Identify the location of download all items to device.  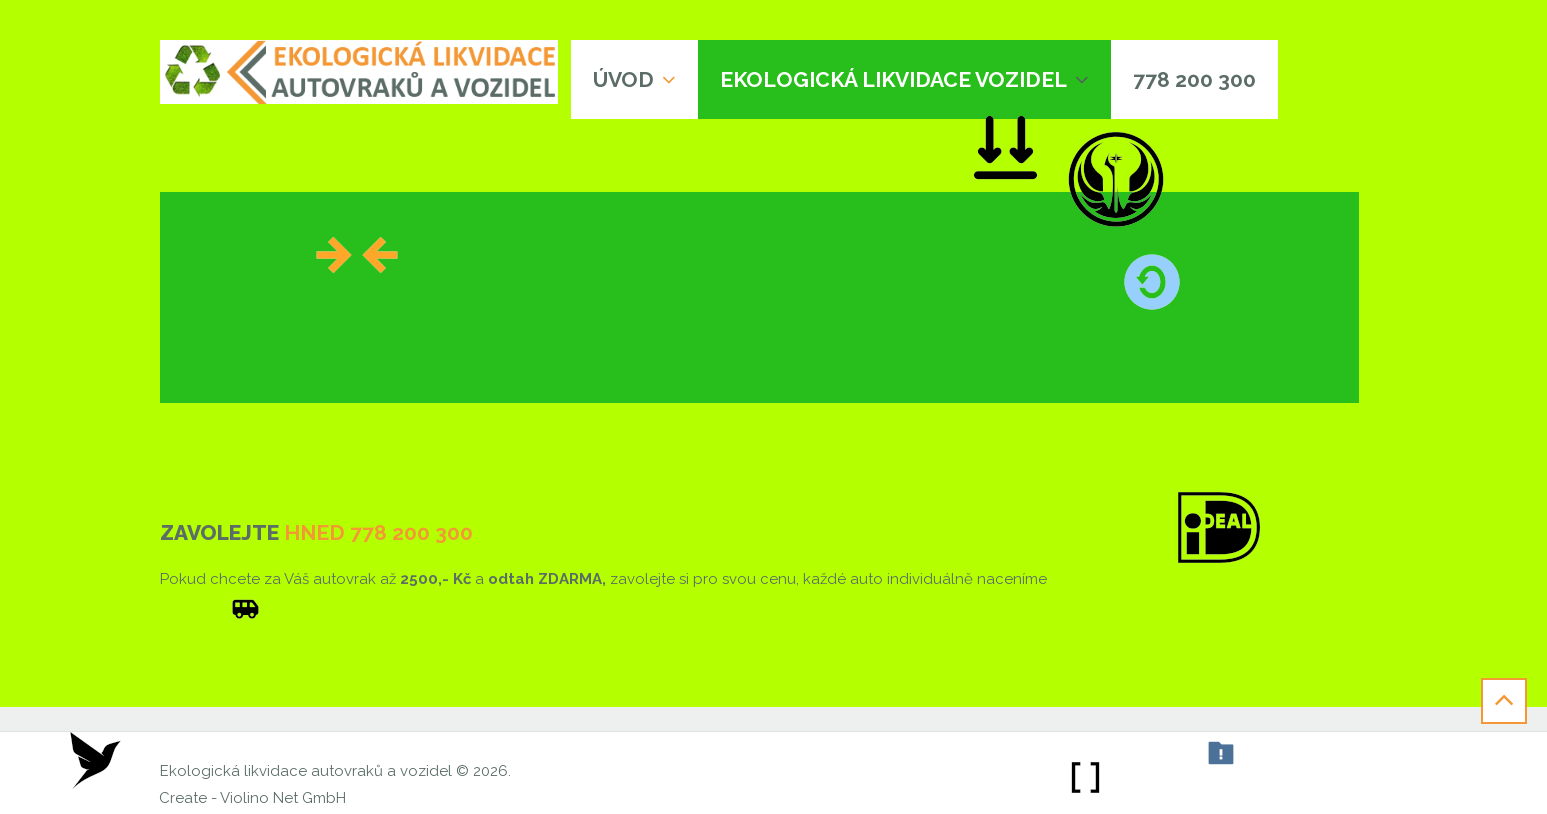
(1005, 147).